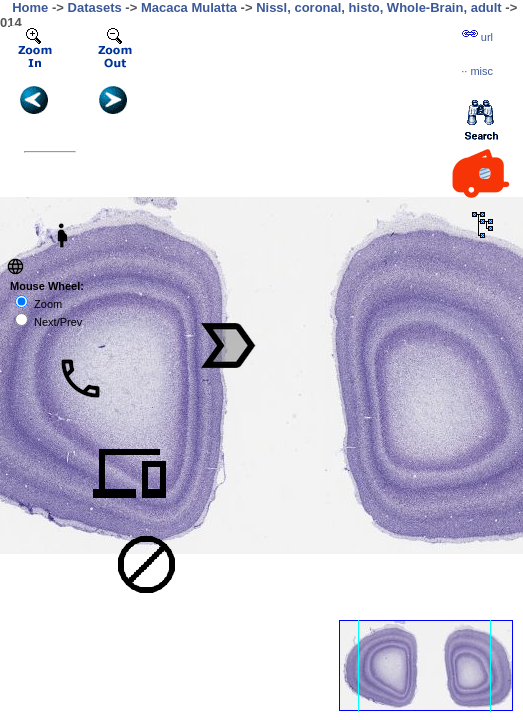 The image size is (523, 720). I want to click on indicates pregnancy-related features or services, so click(62, 235).